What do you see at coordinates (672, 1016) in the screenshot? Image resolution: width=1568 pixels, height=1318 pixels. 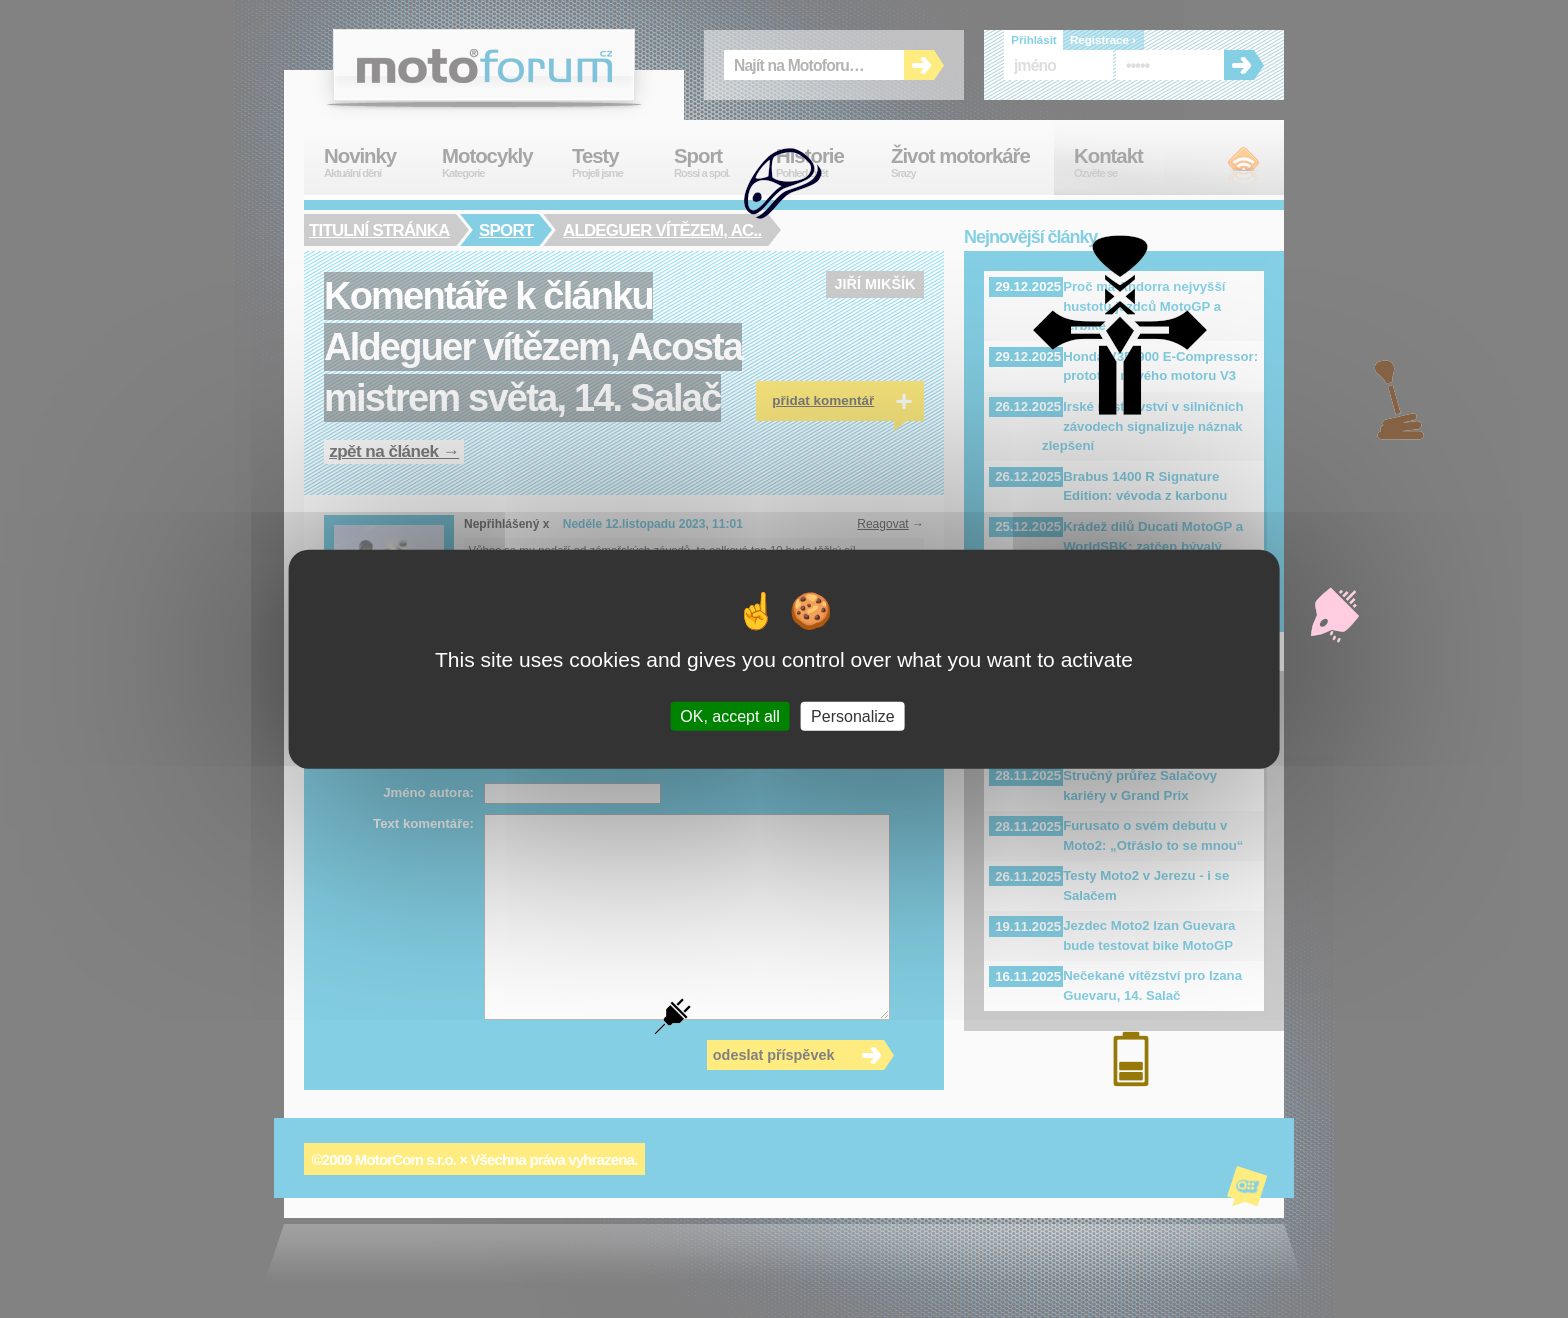 I see `connect to a power source` at bounding box center [672, 1016].